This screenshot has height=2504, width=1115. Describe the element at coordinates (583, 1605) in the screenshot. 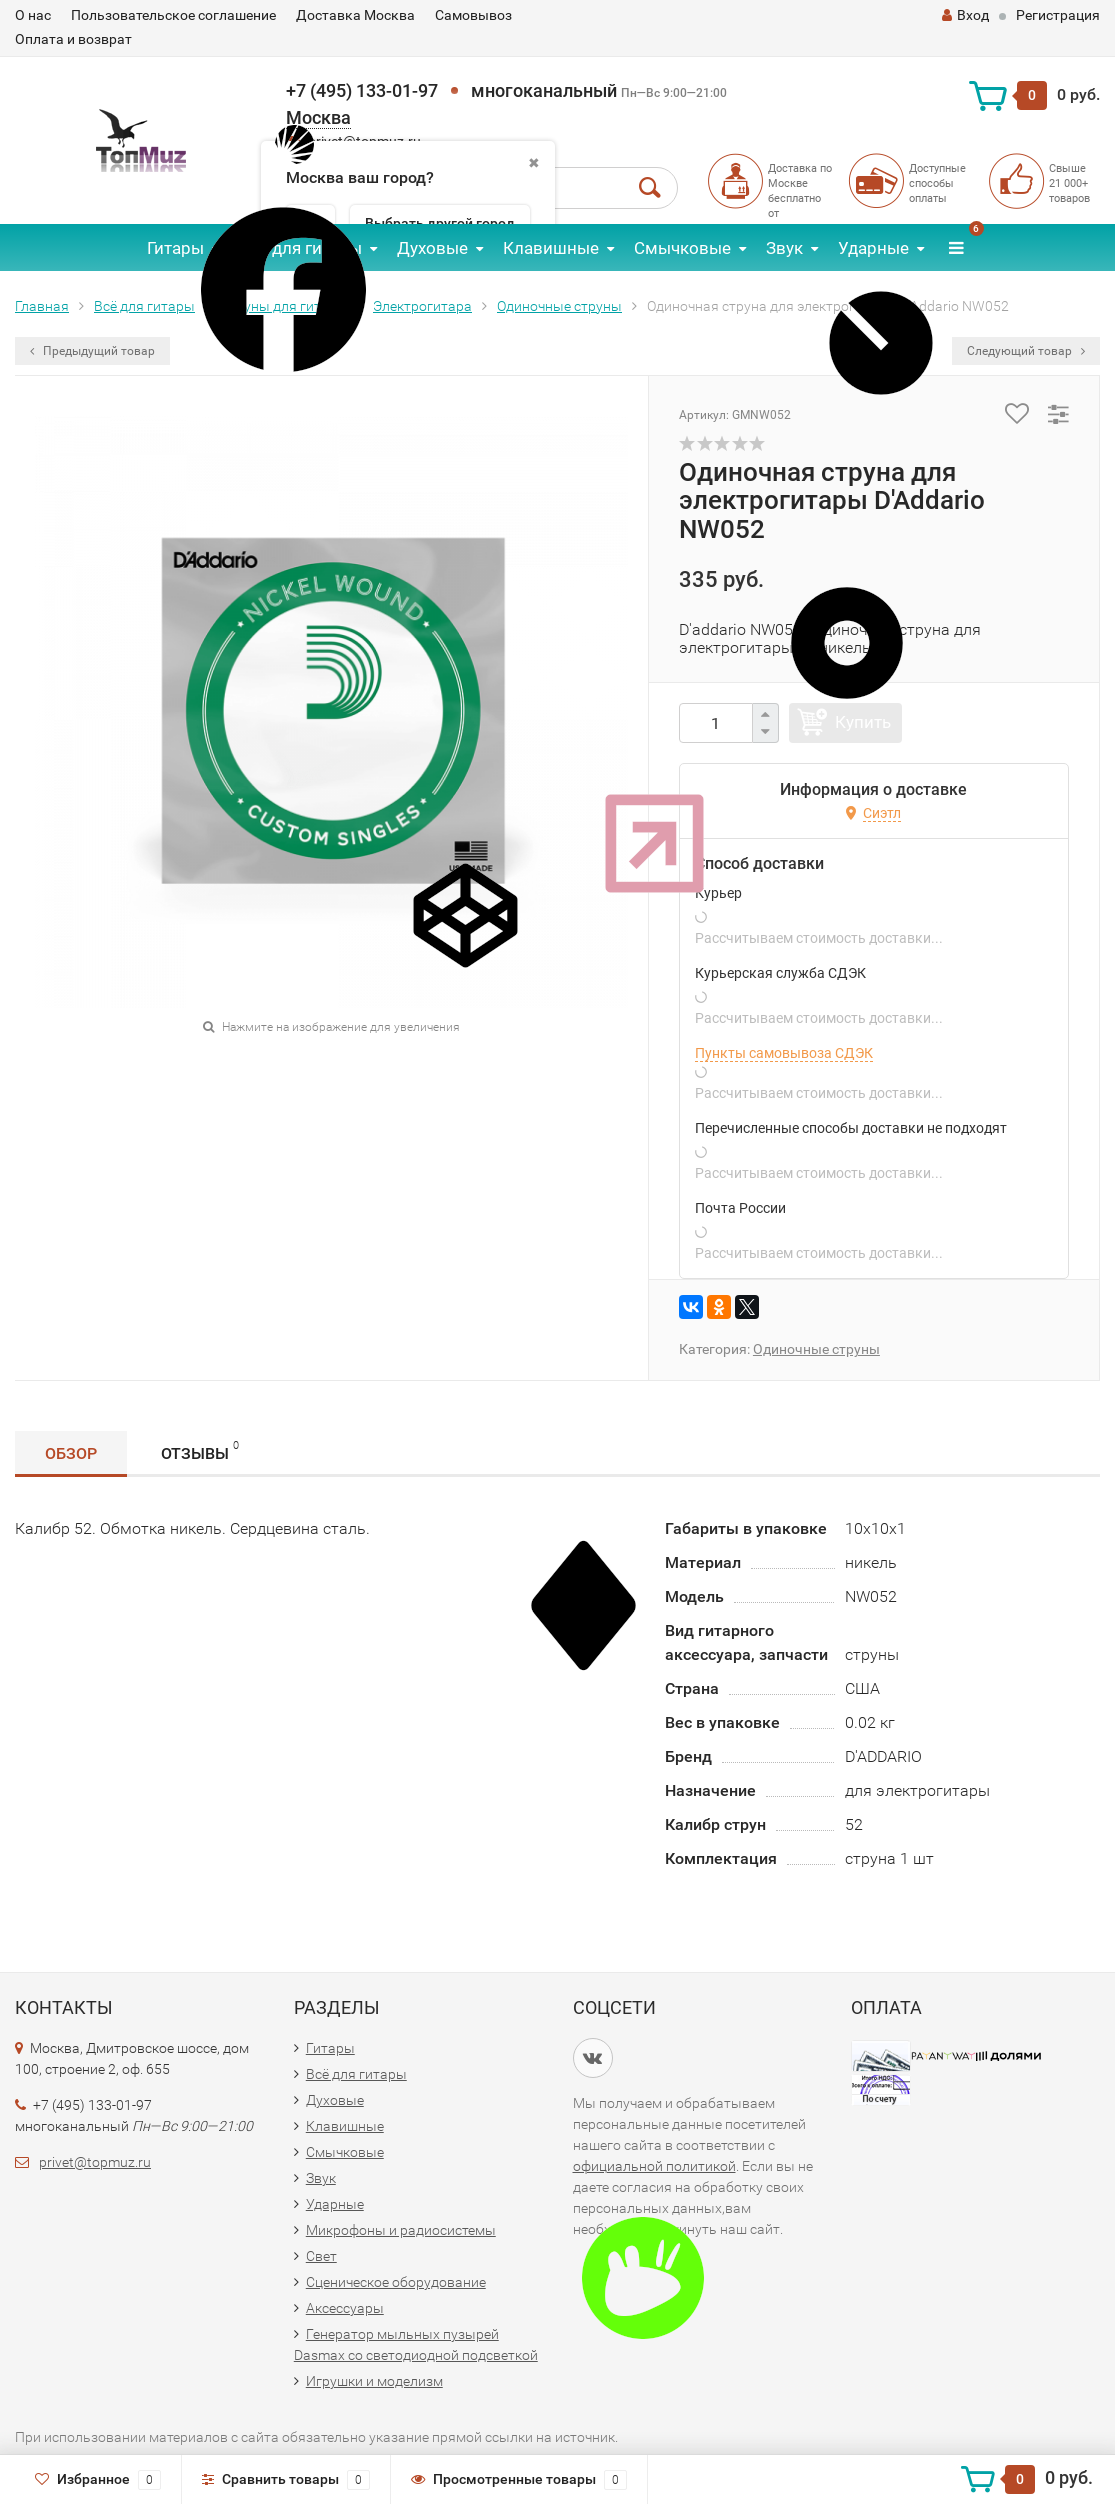

I see `diamond suit symbol for card games` at that location.